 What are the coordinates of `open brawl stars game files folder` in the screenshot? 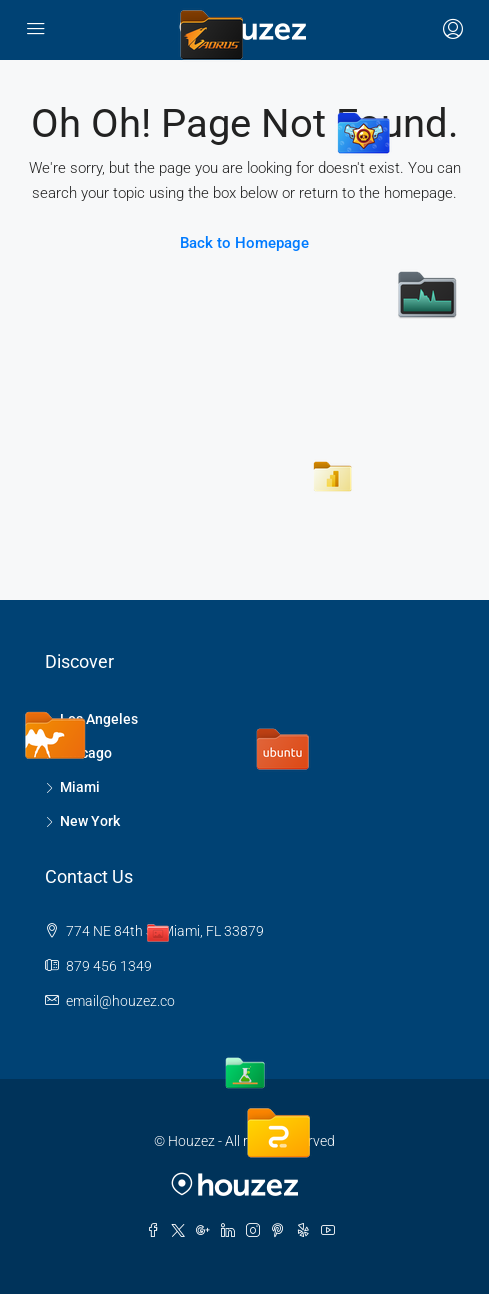 It's located at (363, 134).